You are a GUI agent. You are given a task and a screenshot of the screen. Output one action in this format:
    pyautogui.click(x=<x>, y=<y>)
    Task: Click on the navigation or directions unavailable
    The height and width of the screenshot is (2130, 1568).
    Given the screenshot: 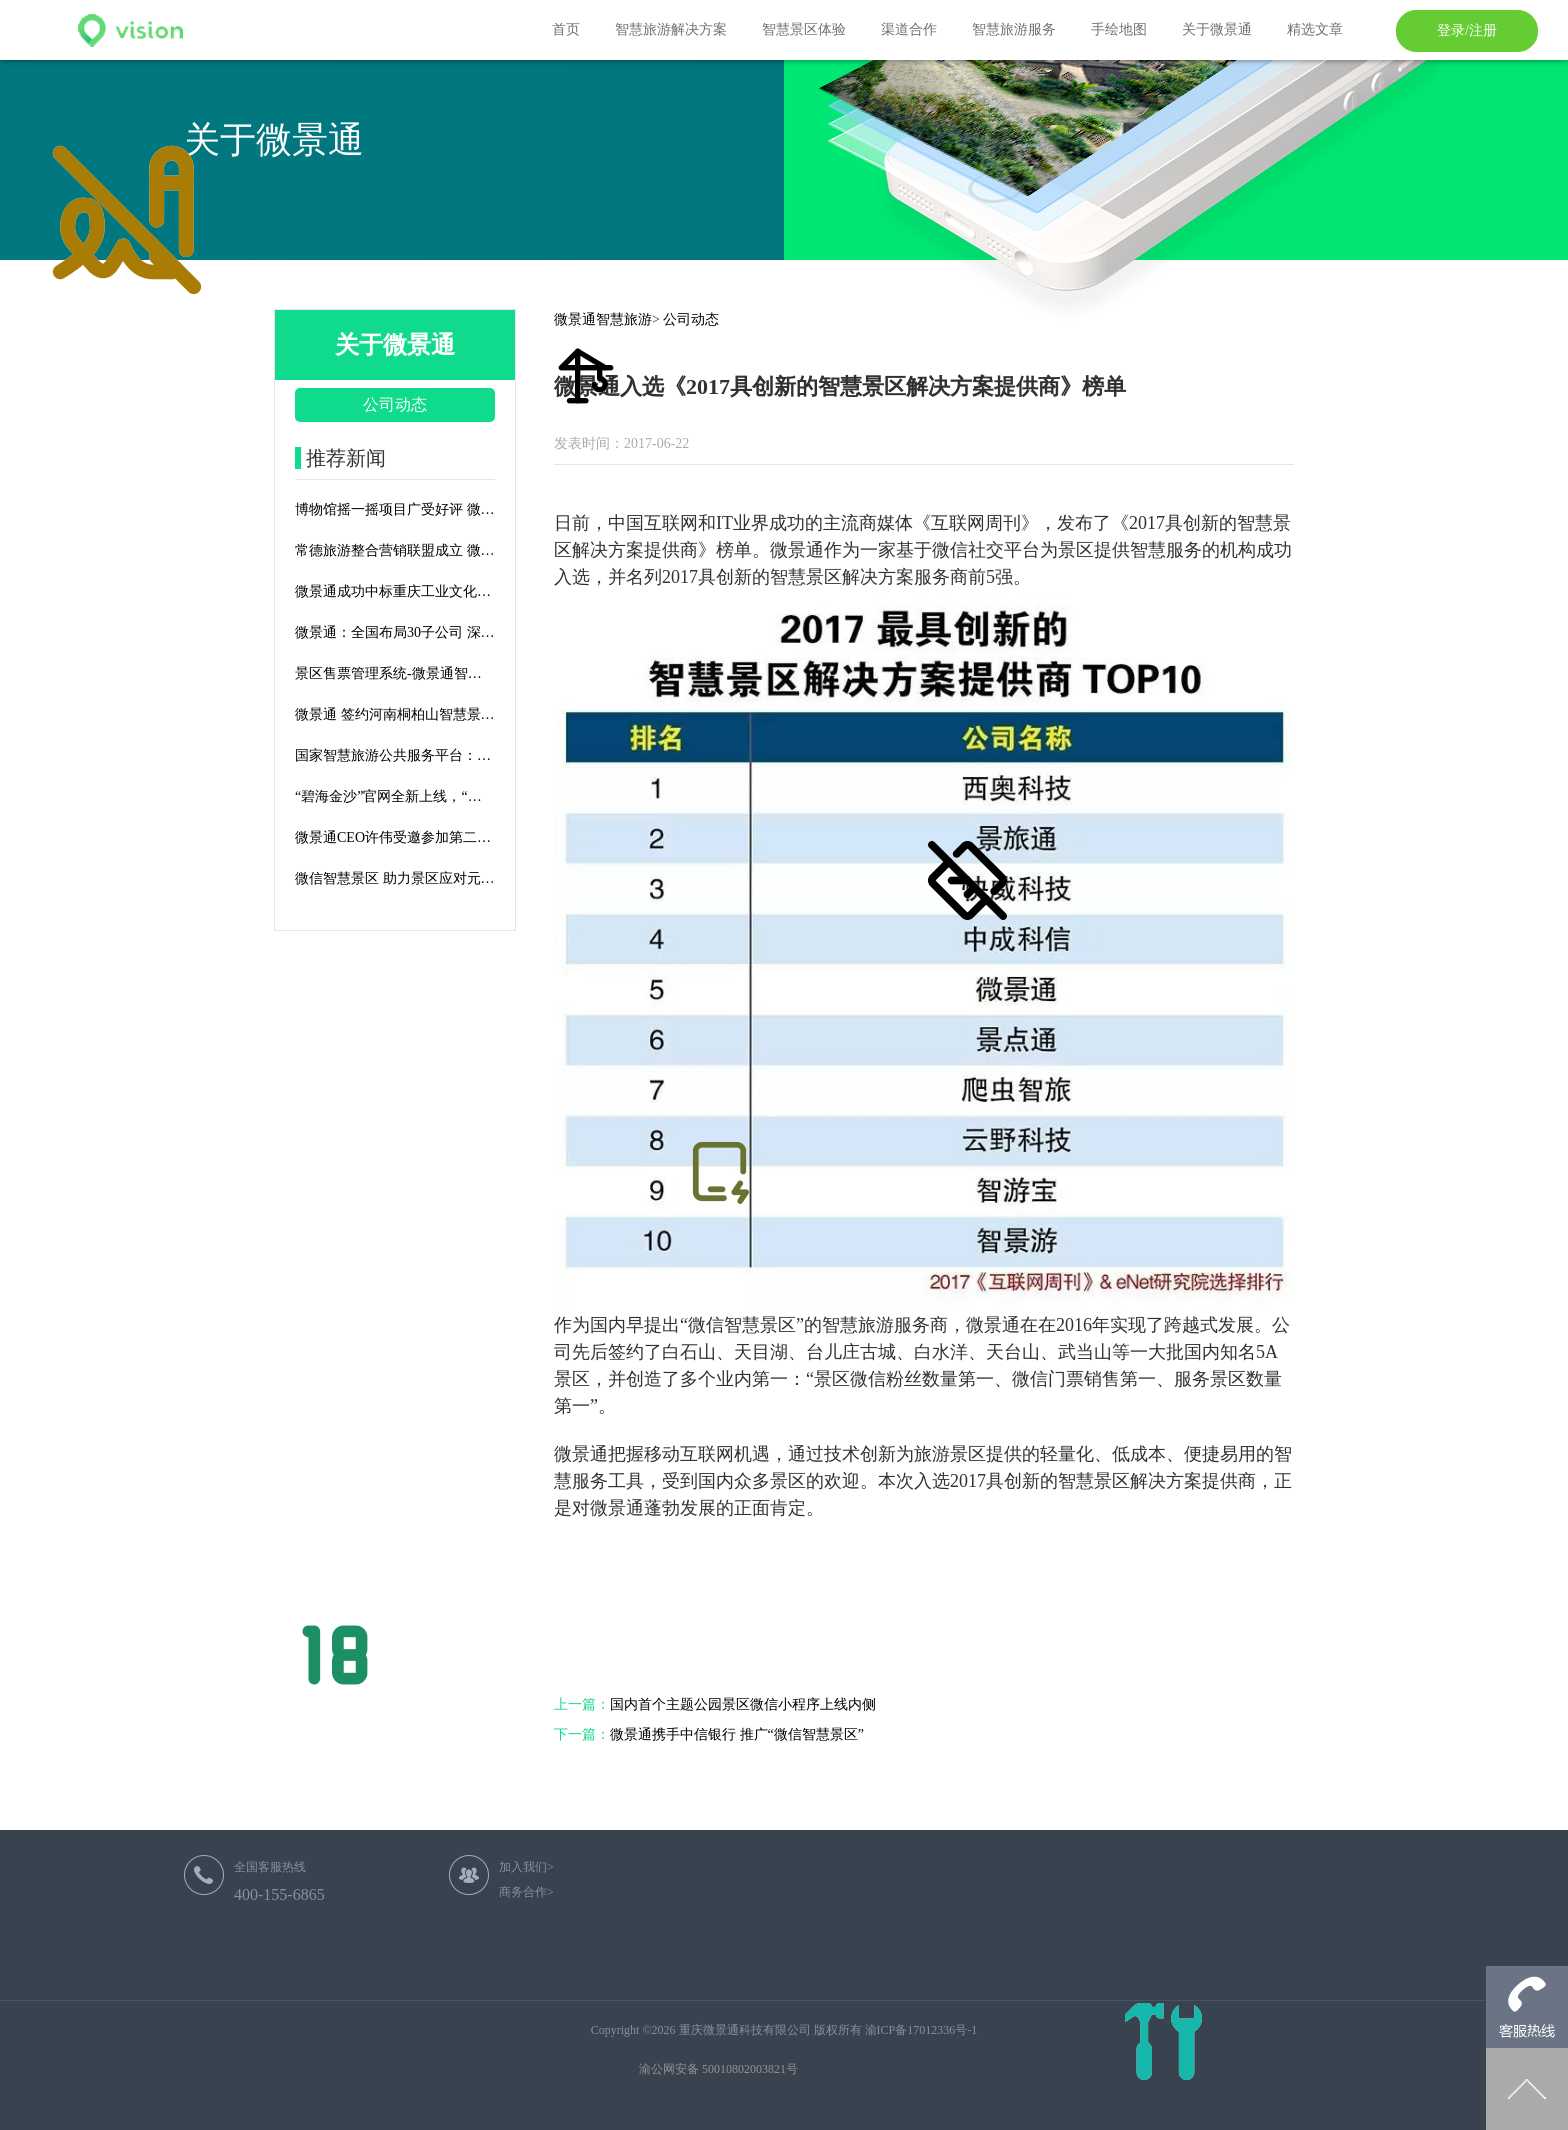 What is the action you would take?
    pyautogui.click(x=967, y=880)
    